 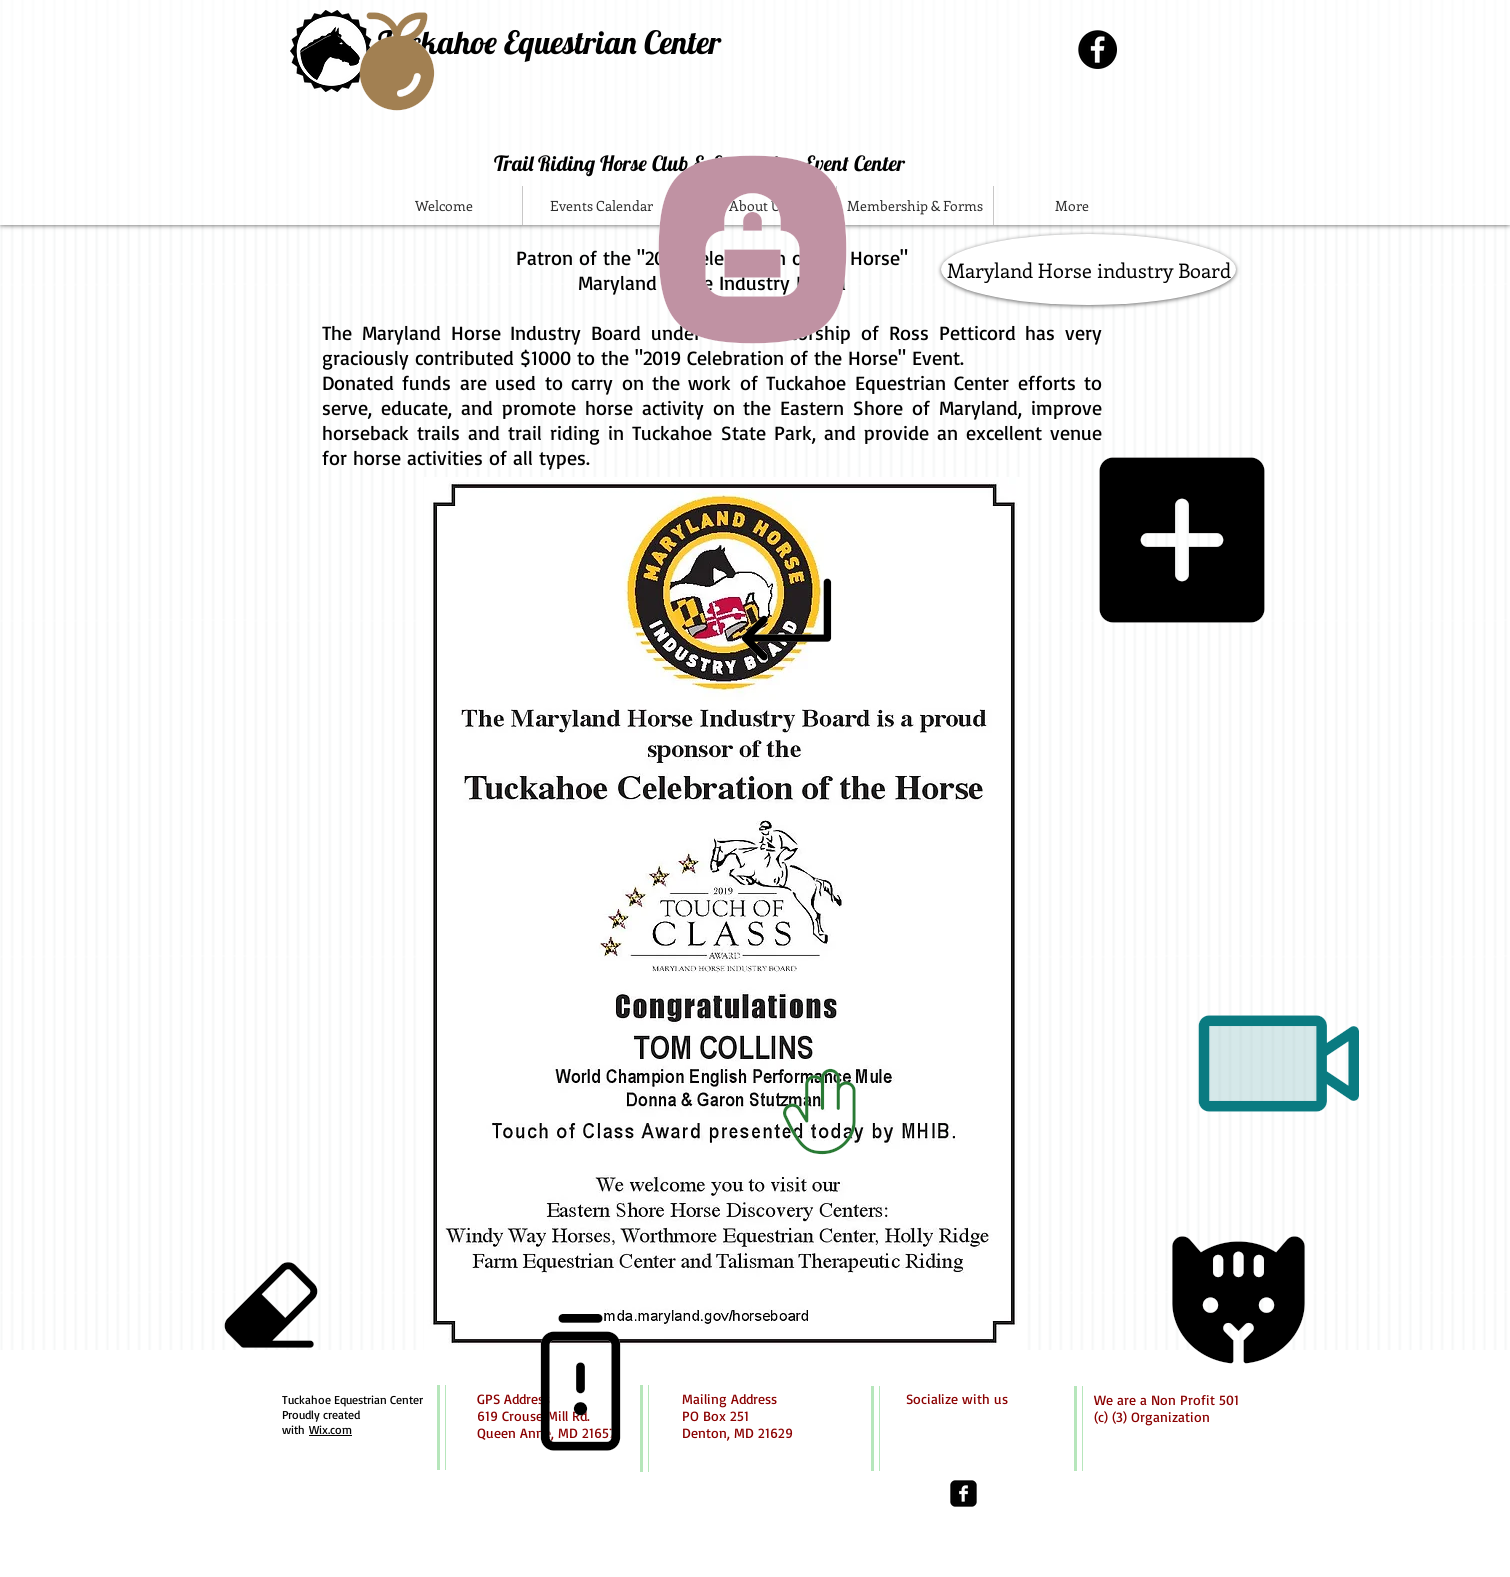 What do you see at coordinates (1238, 1297) in the screenshot?
I see `access pet-related features or settings` at bounding box center [1238, 1297].